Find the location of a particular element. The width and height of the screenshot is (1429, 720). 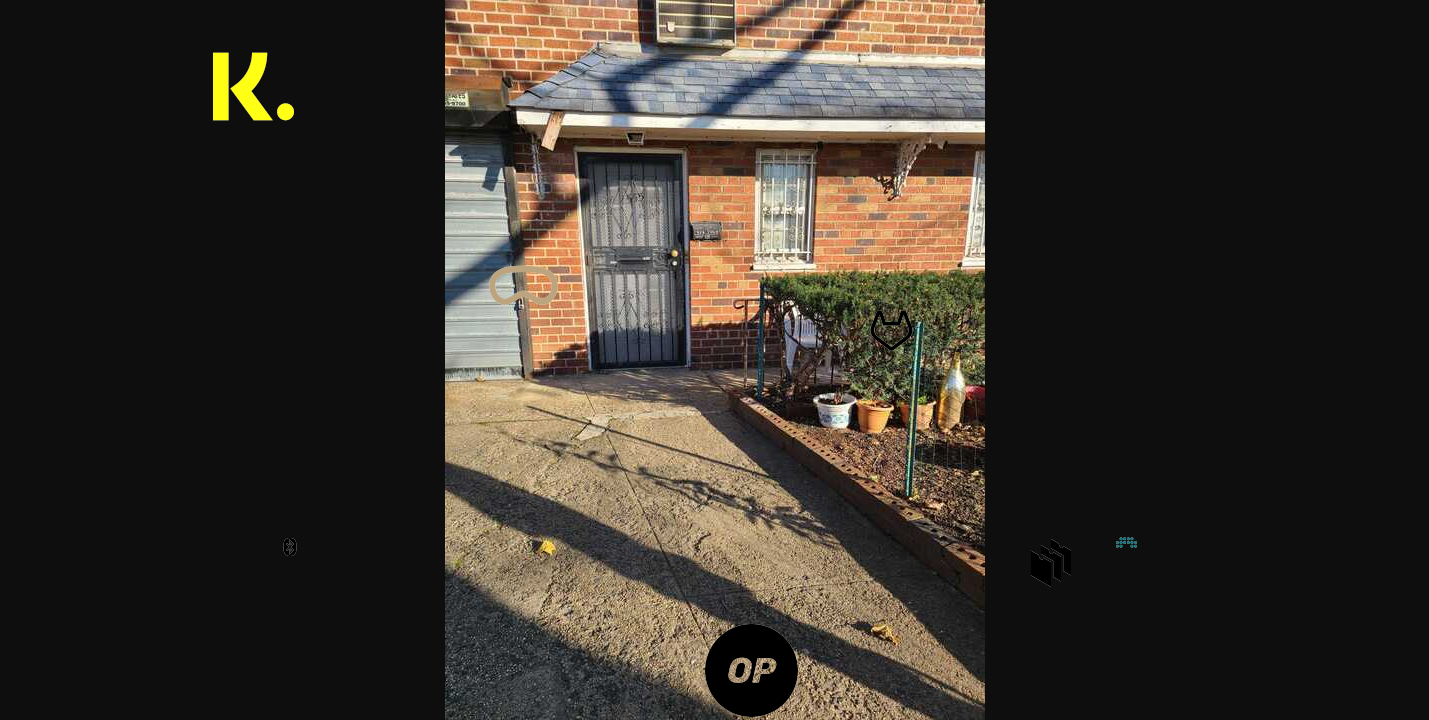

toggle bluetooth connectivity on or off is located at coordinates (290, 547).